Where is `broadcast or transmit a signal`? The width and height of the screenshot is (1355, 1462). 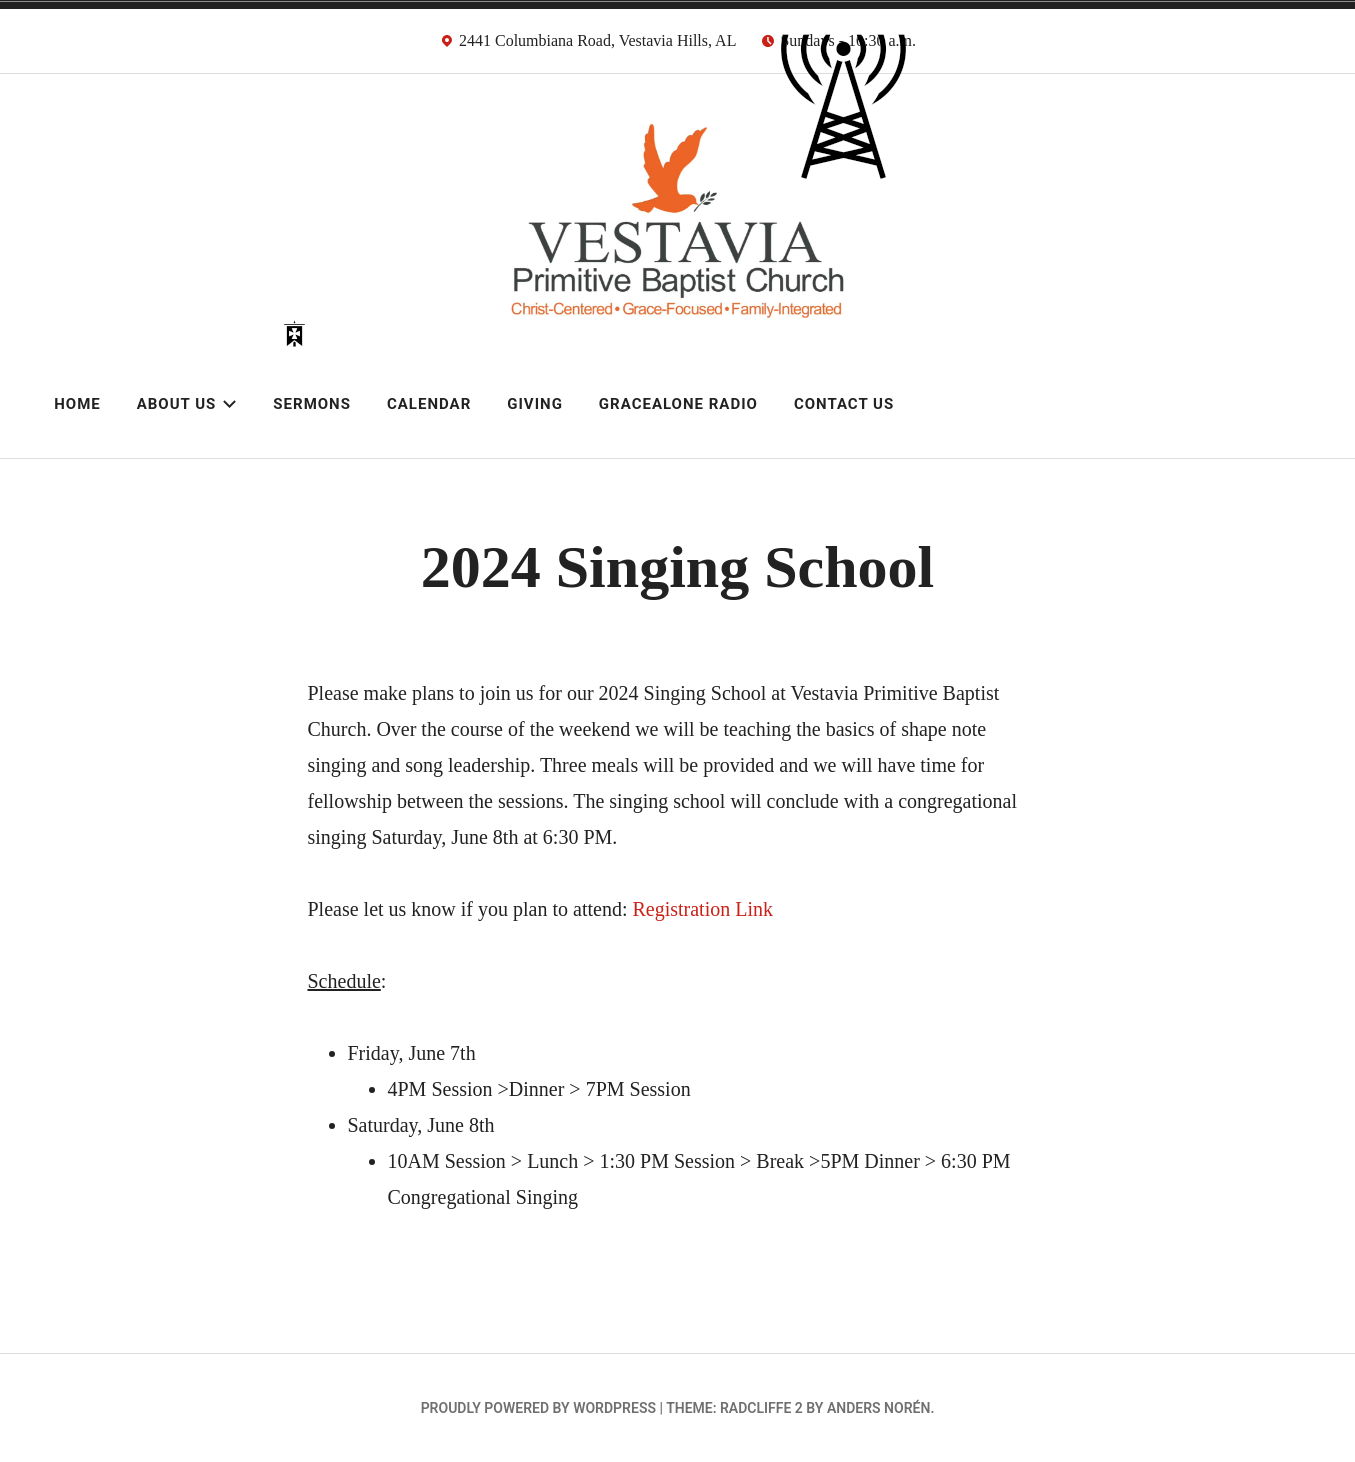 broadcast or transmit a signal is located at coordinates (843, 108).